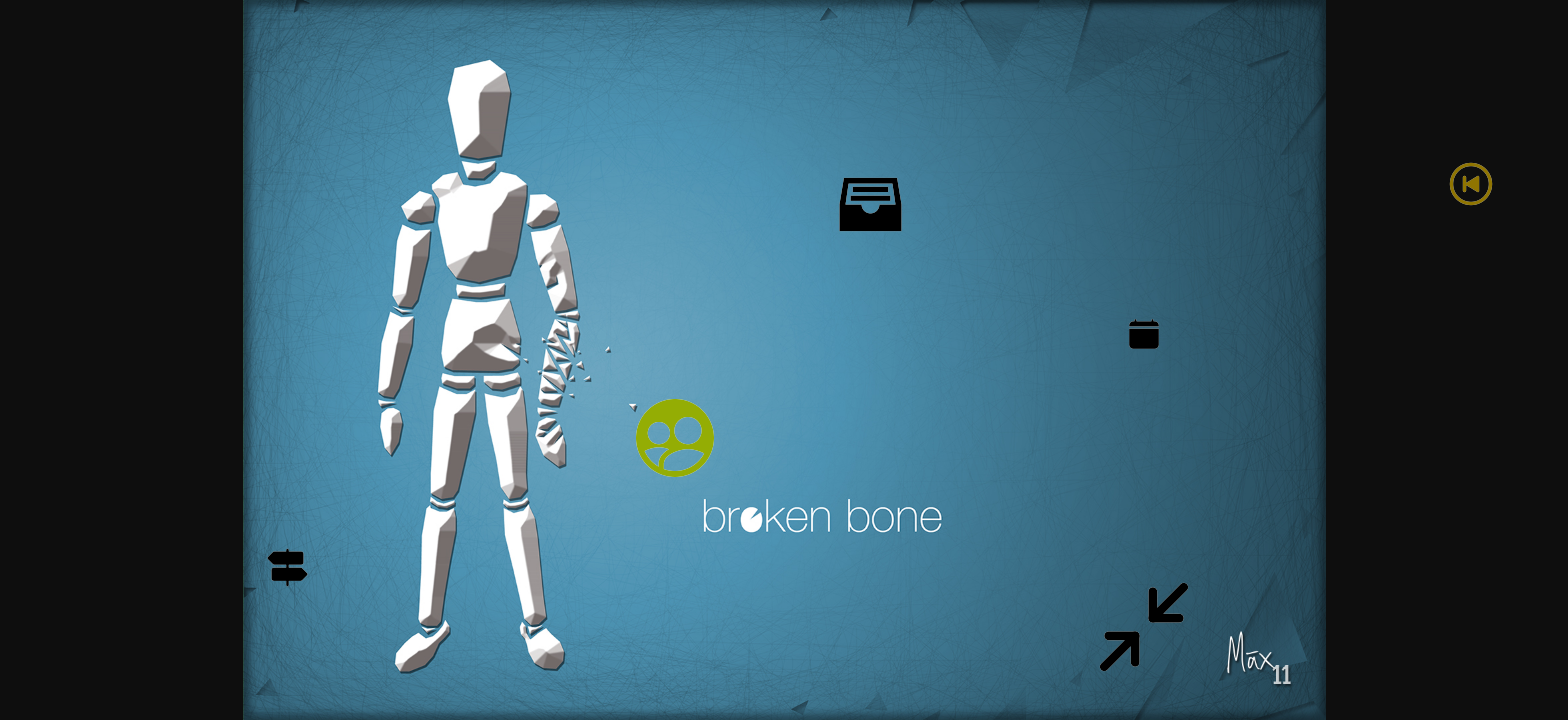  Describe the element at coordinates (287, 567) in the screenshot. I see `view directions or navigation options` at that location.